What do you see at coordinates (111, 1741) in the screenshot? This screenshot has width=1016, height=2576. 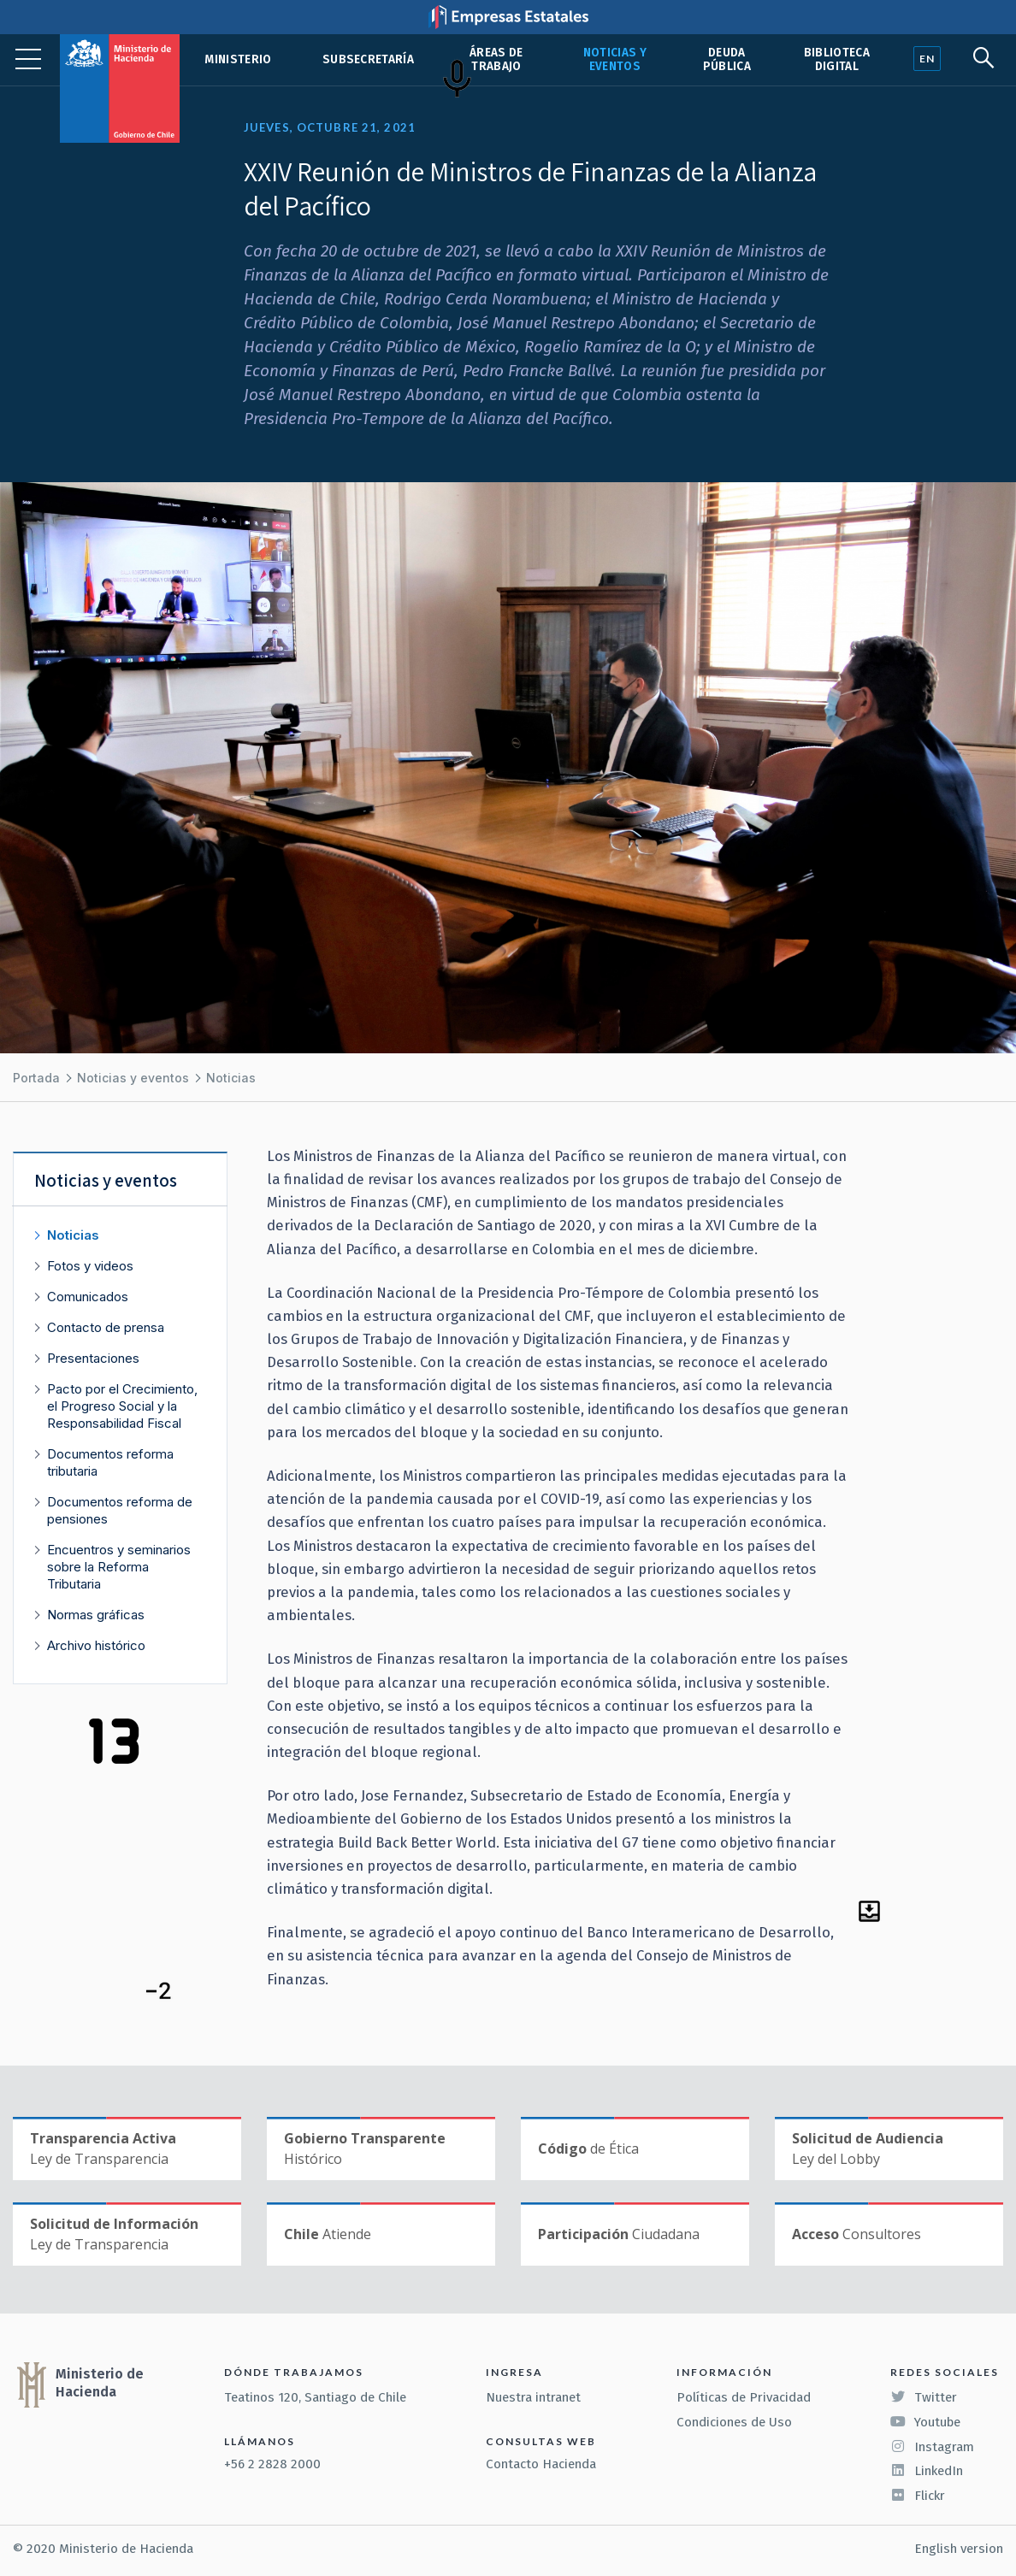 I see `indicates 13 unread notifications or items` at bounding box center [111, 1741].